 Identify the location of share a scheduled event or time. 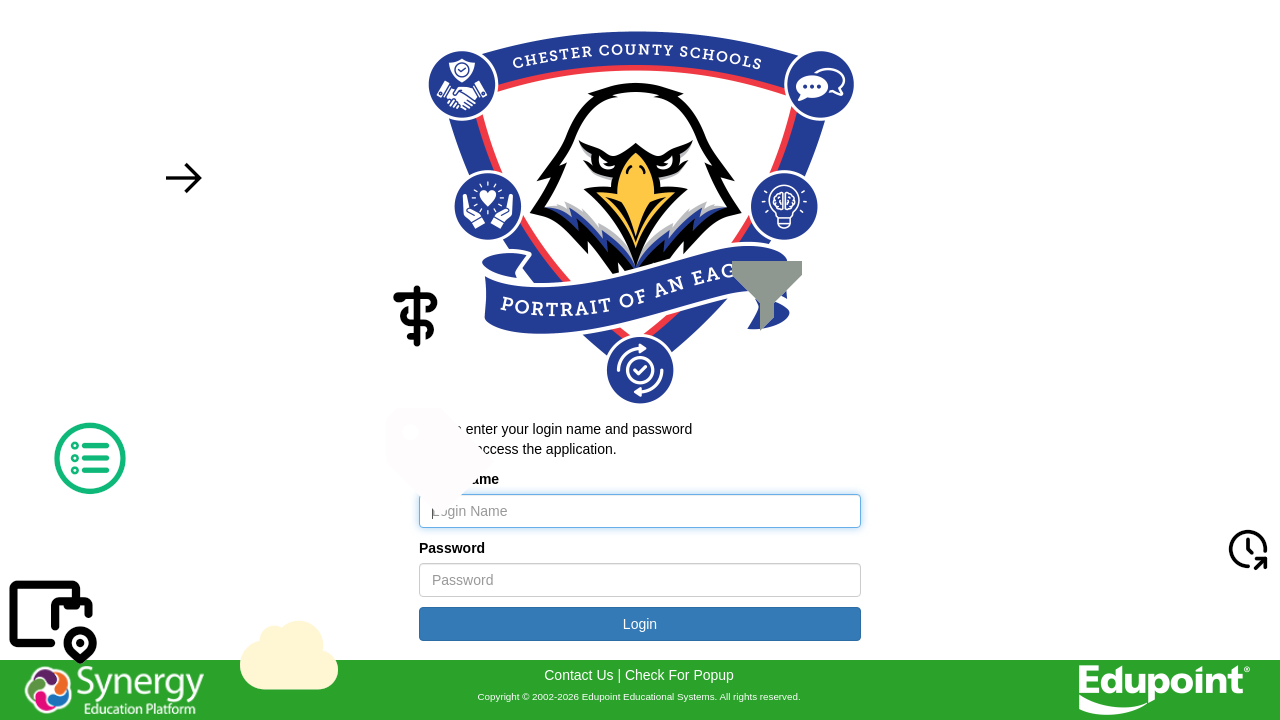
(1248, 549).